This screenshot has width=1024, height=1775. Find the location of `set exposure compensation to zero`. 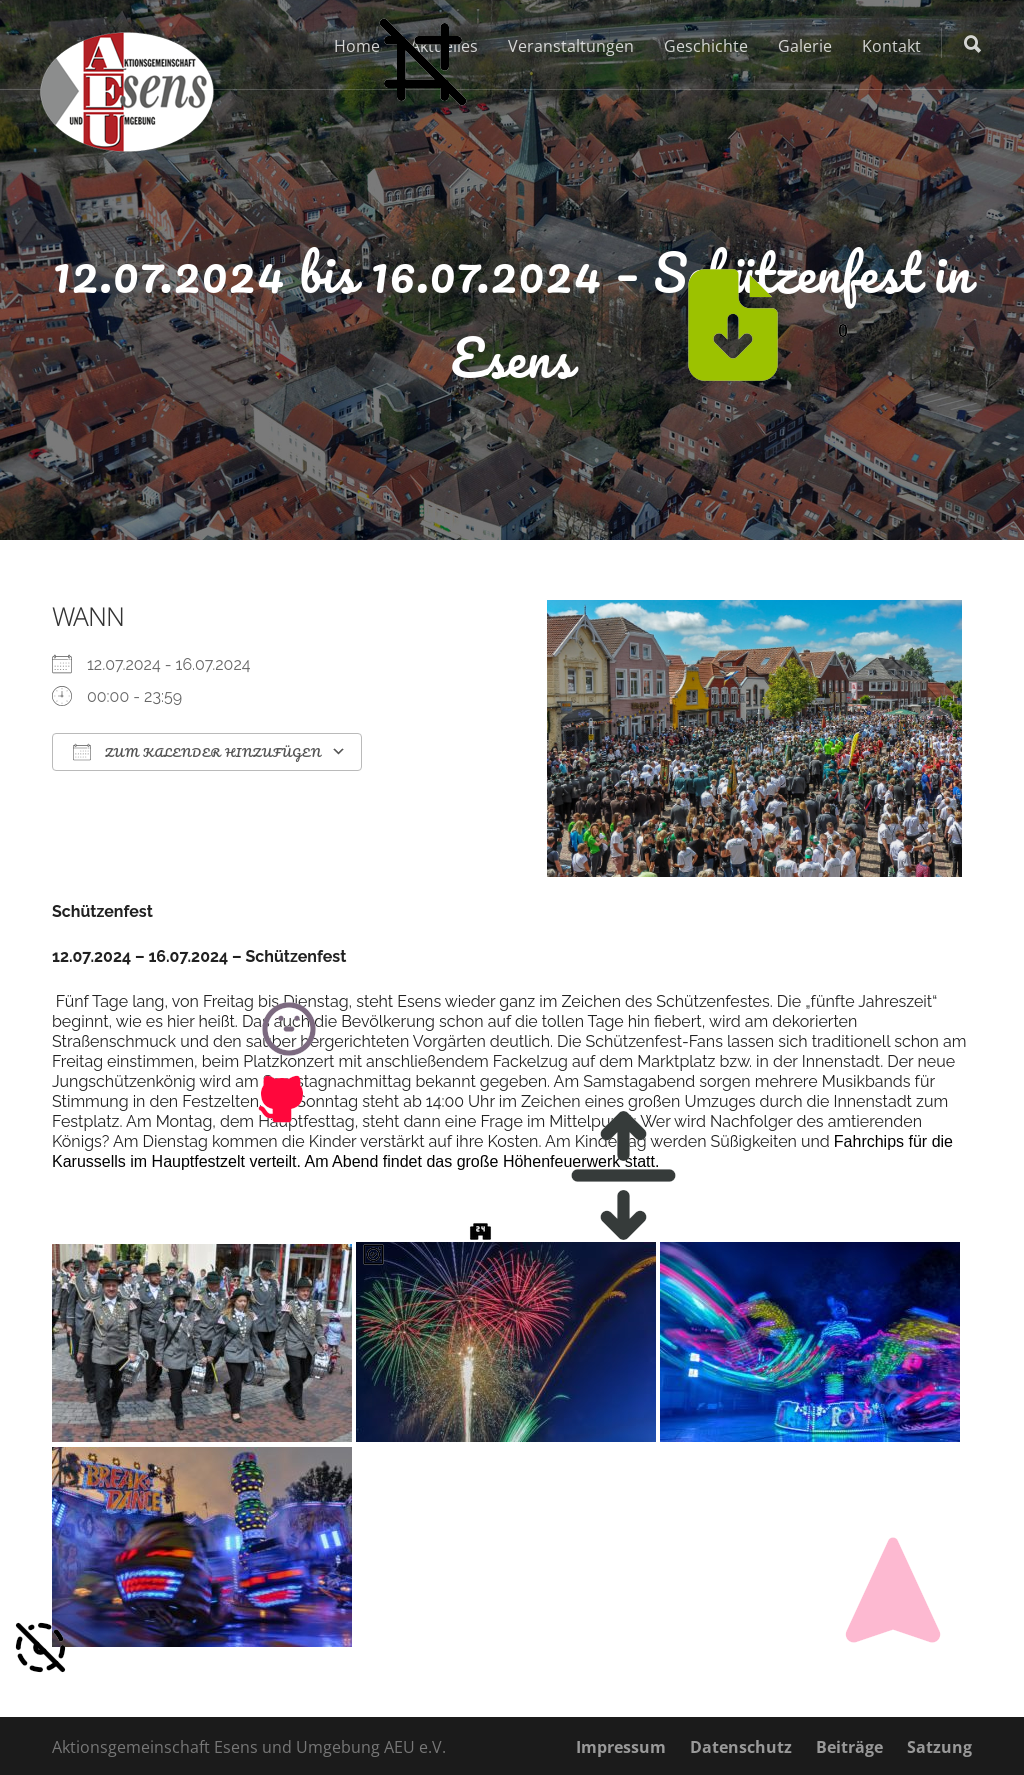

set exposure compensation to zero is located at coordinates (843, 331).